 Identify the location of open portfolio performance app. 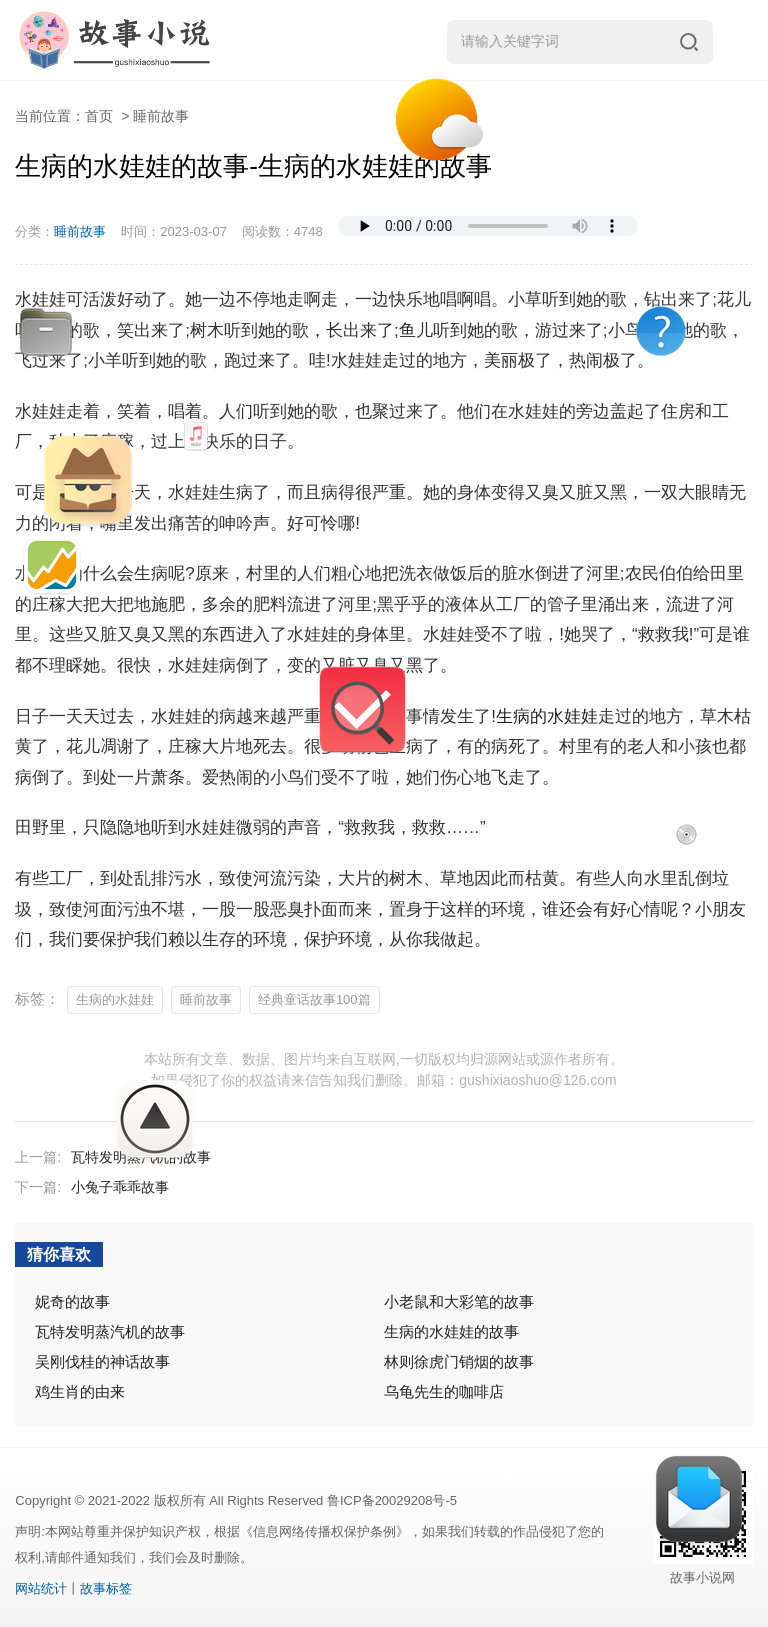
(52, 565).